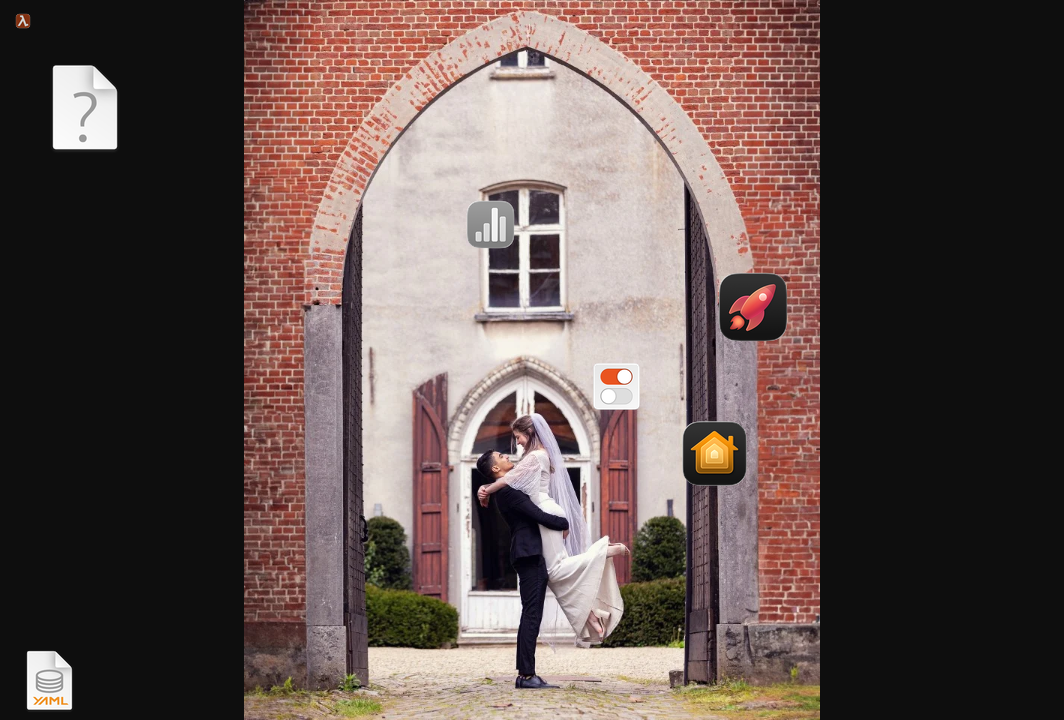  Describe the element at coordinates (490, 224) in the screenshot. I see `open numbers spreadsheet app` at that location.